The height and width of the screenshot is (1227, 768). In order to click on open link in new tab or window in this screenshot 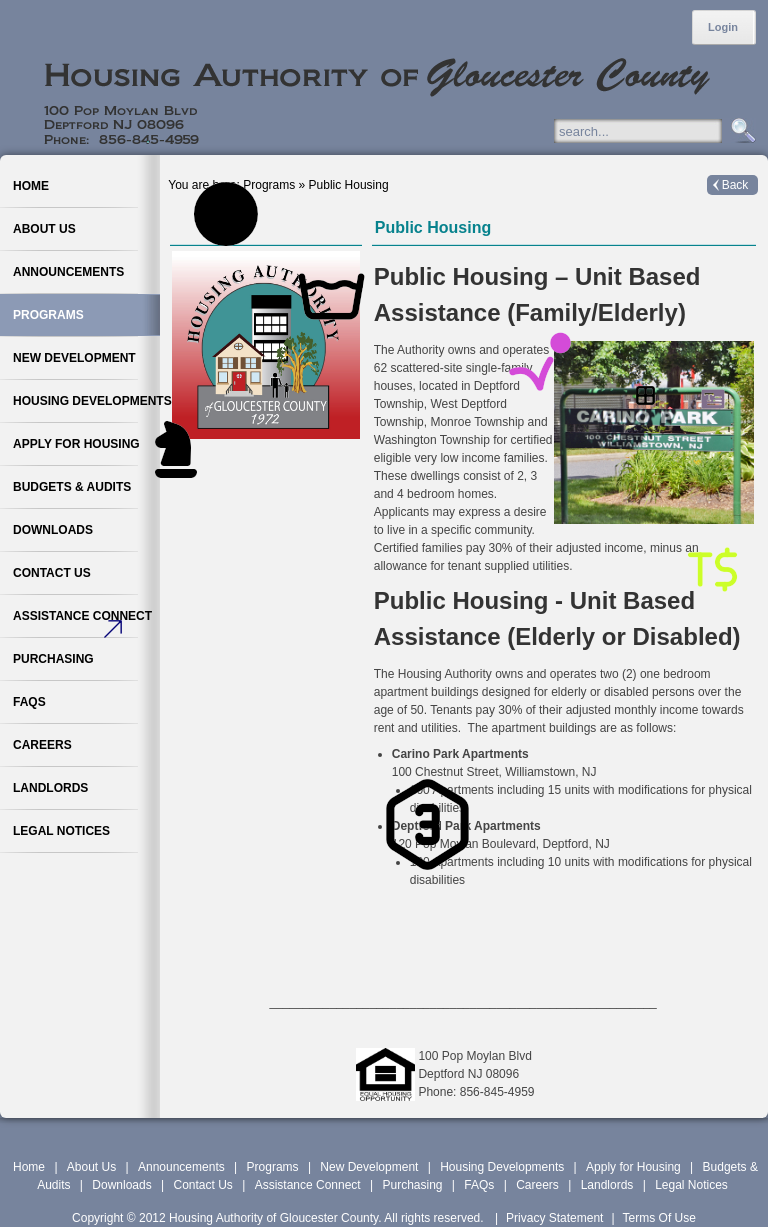, I will do `click(113, 629)`.